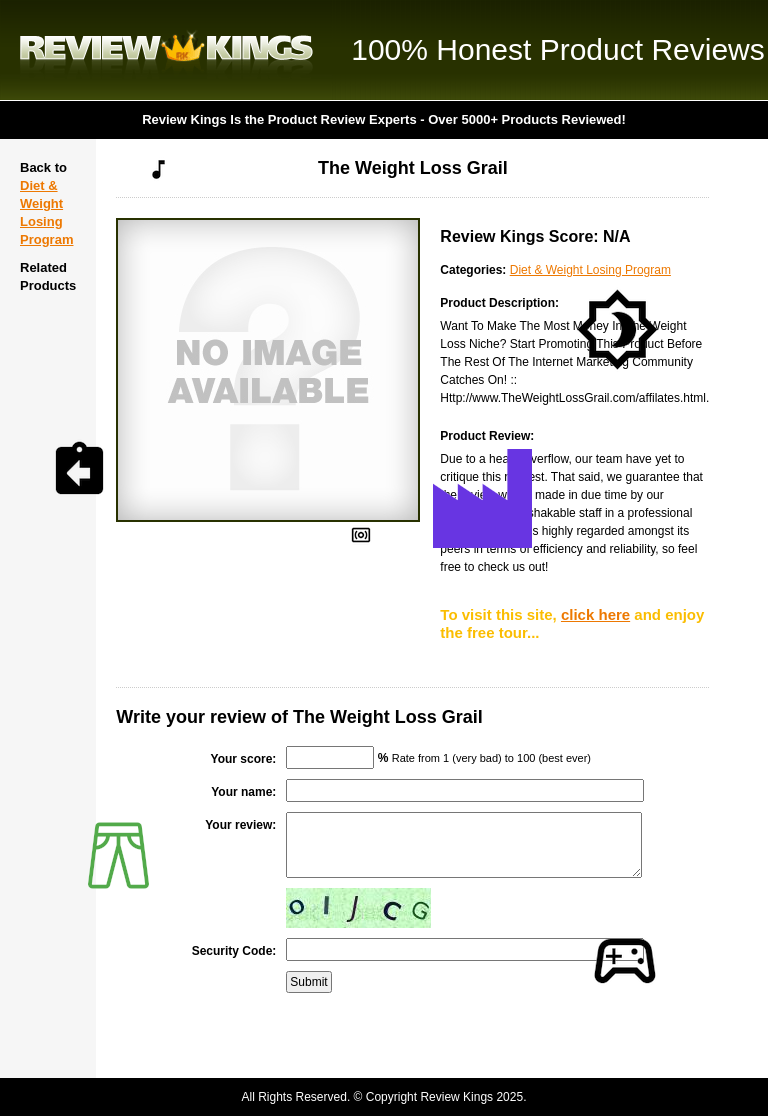 The height and width of the screenshot is (1116, 768). I want to click on browse pants or bottoms category, so click(118, 855).